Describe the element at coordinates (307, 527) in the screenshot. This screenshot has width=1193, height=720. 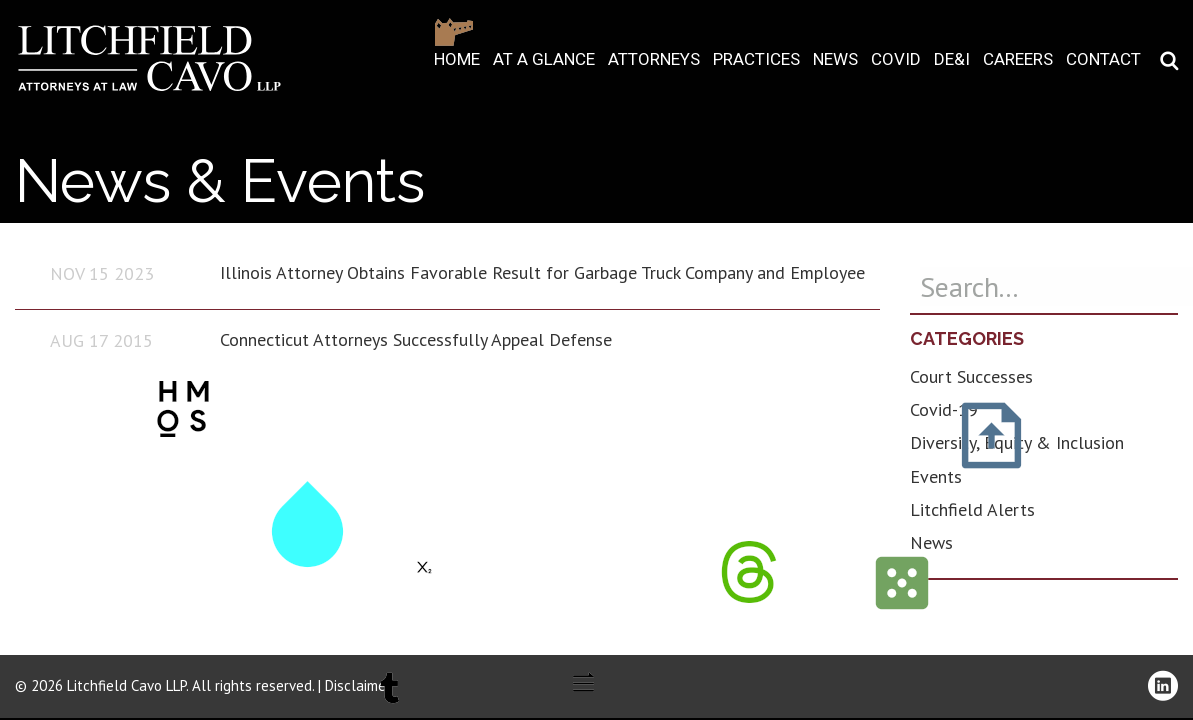
I see `select a color from a palette or color picker` at that location.